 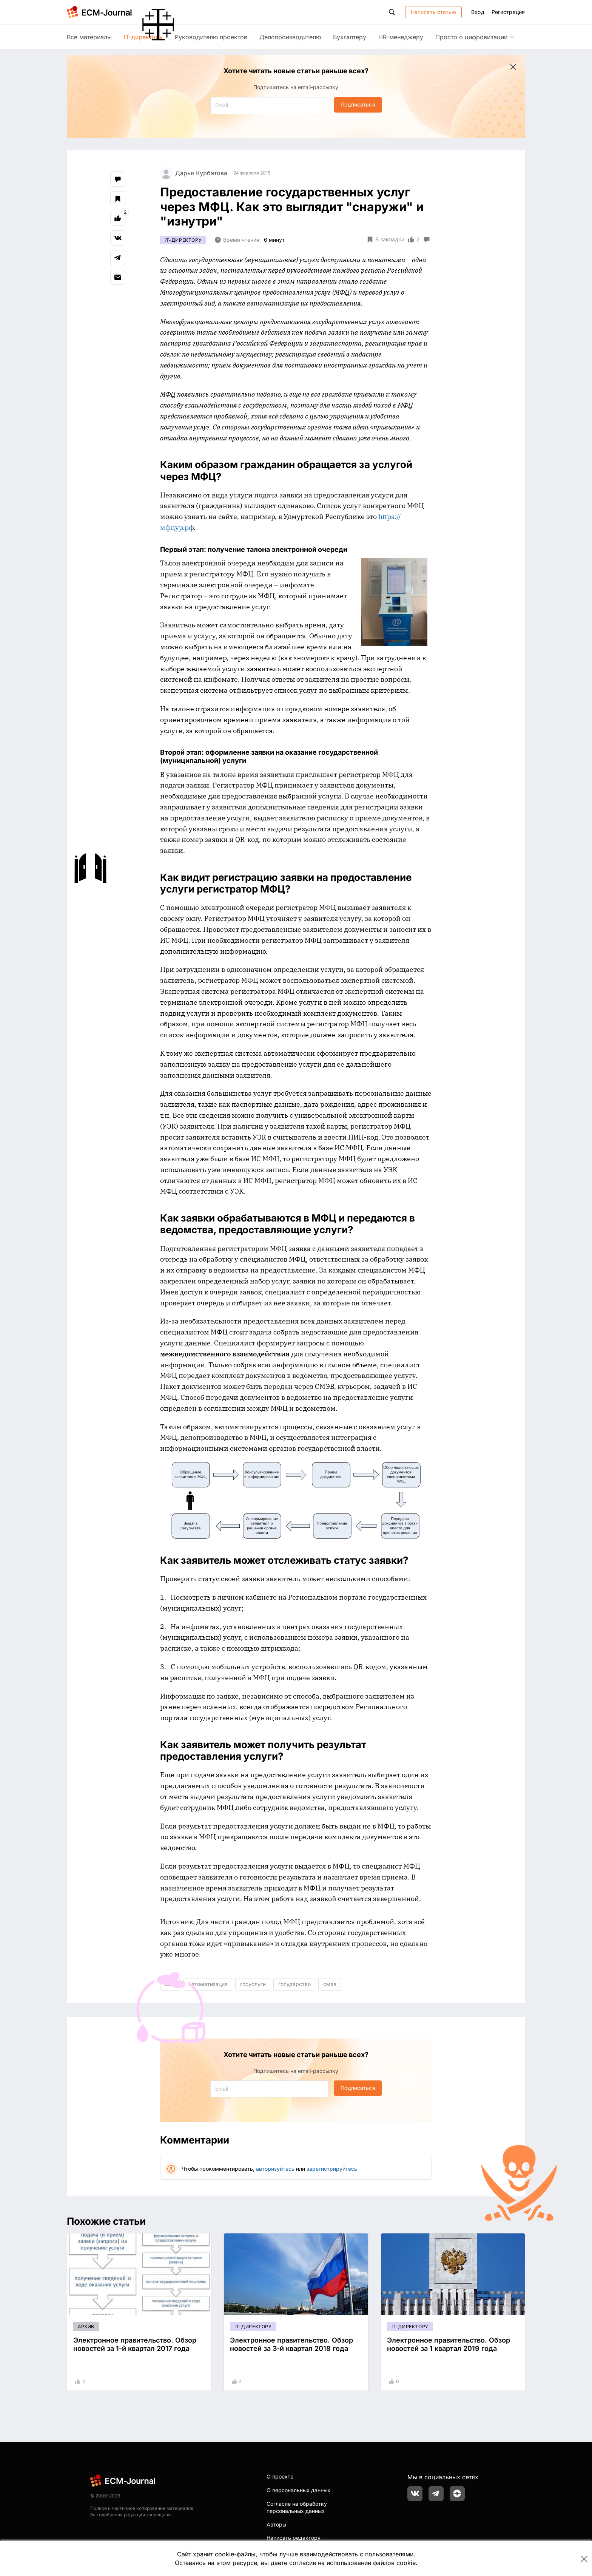 What do you see at coordinates (519, 2183) in the screenshot?
I see `indicates pirate or seafaring game mode` at bounding box center [519, 2183].